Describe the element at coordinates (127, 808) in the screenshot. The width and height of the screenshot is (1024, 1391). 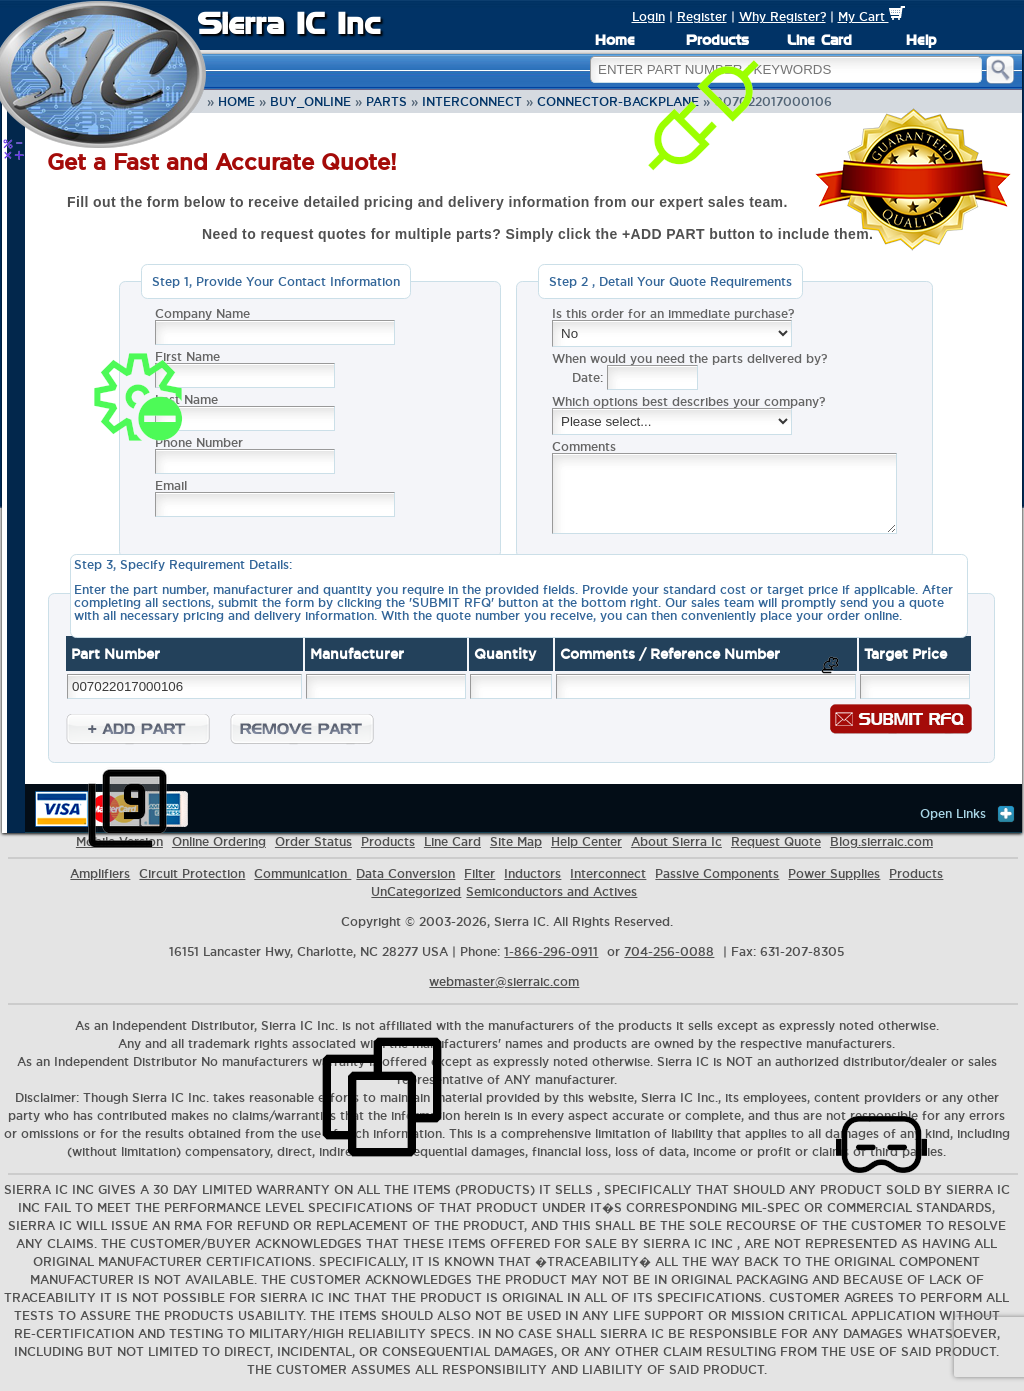
I see `indicates 9 items in a stack or collection` at that location.